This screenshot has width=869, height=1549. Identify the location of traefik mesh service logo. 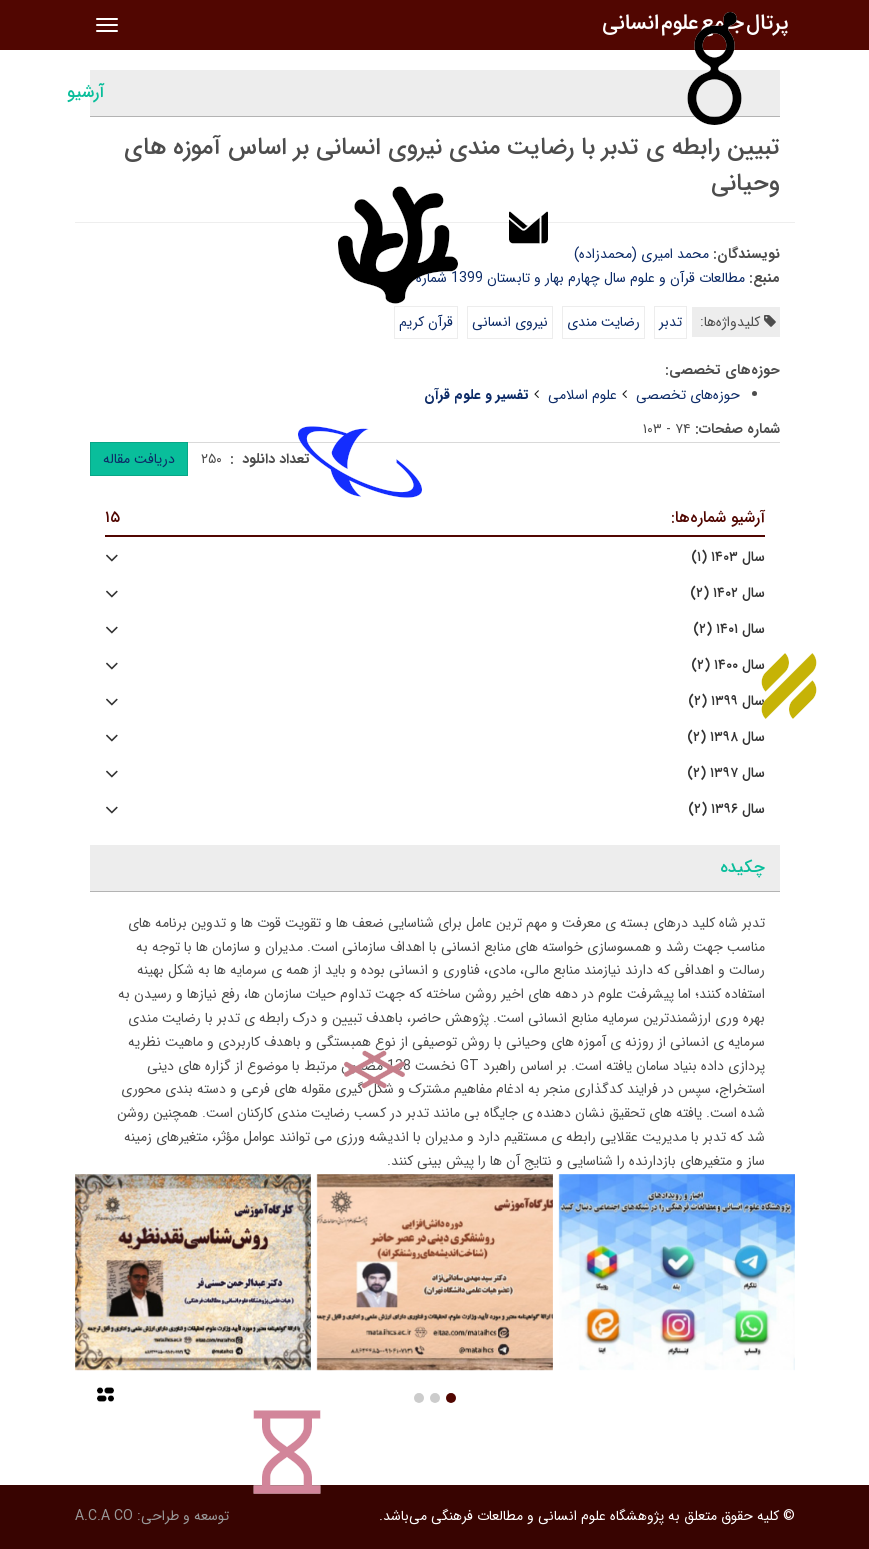
(374, 1069).